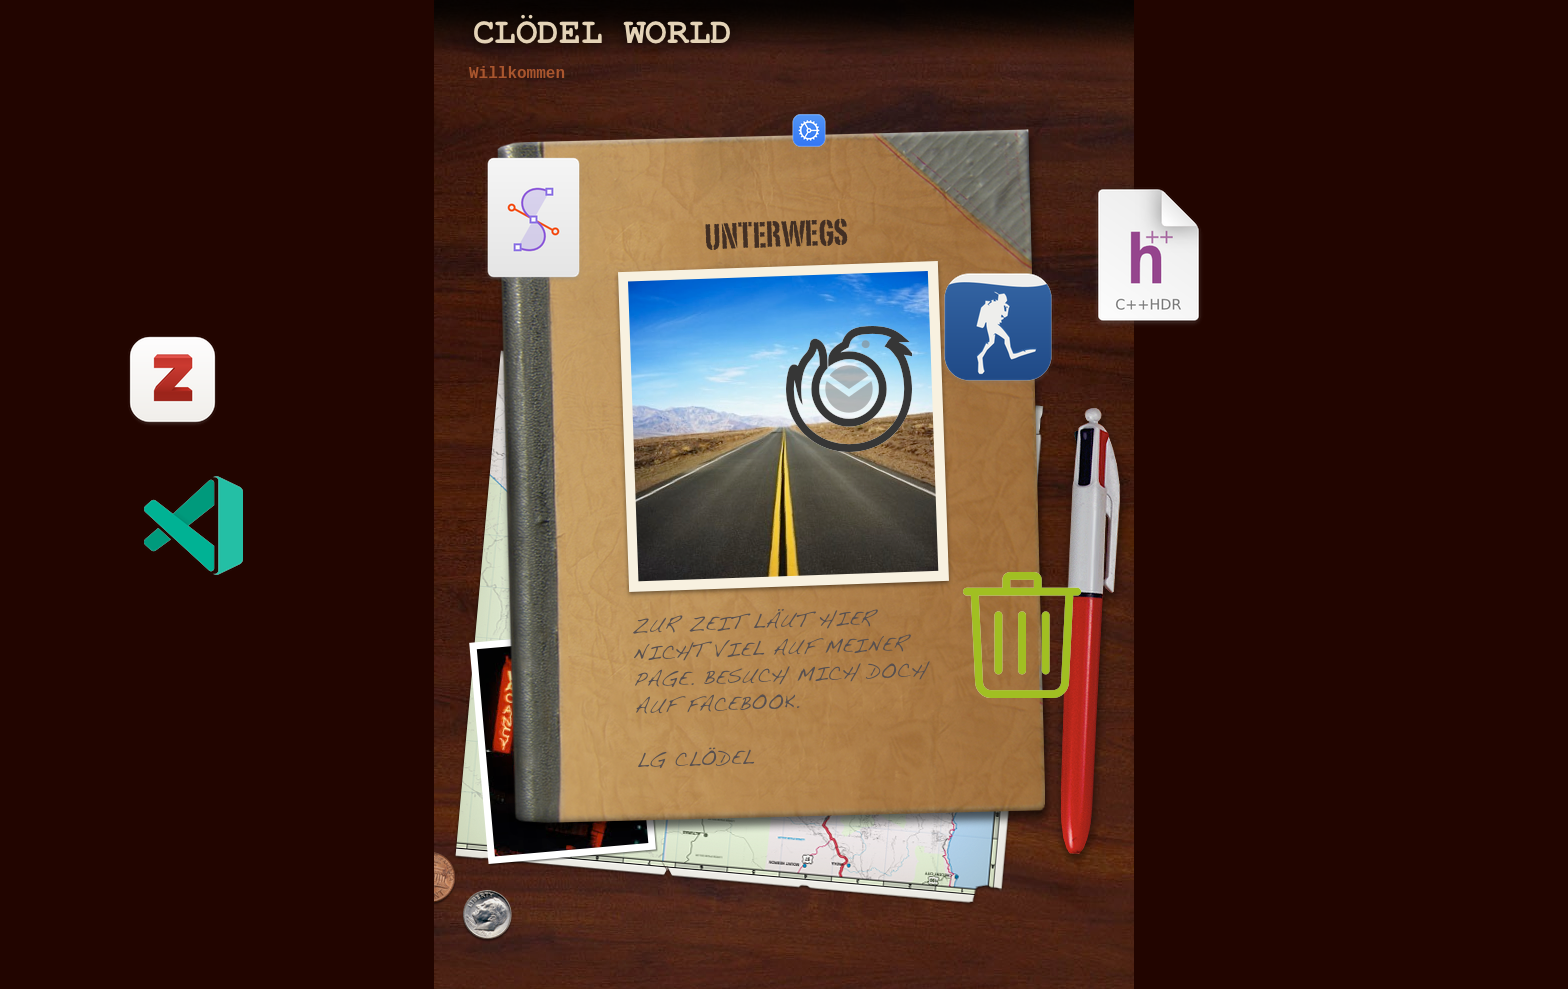 The height and width of the screenshot is (989, 1568). I want to click on a C++ header file, so click(1148, 257).